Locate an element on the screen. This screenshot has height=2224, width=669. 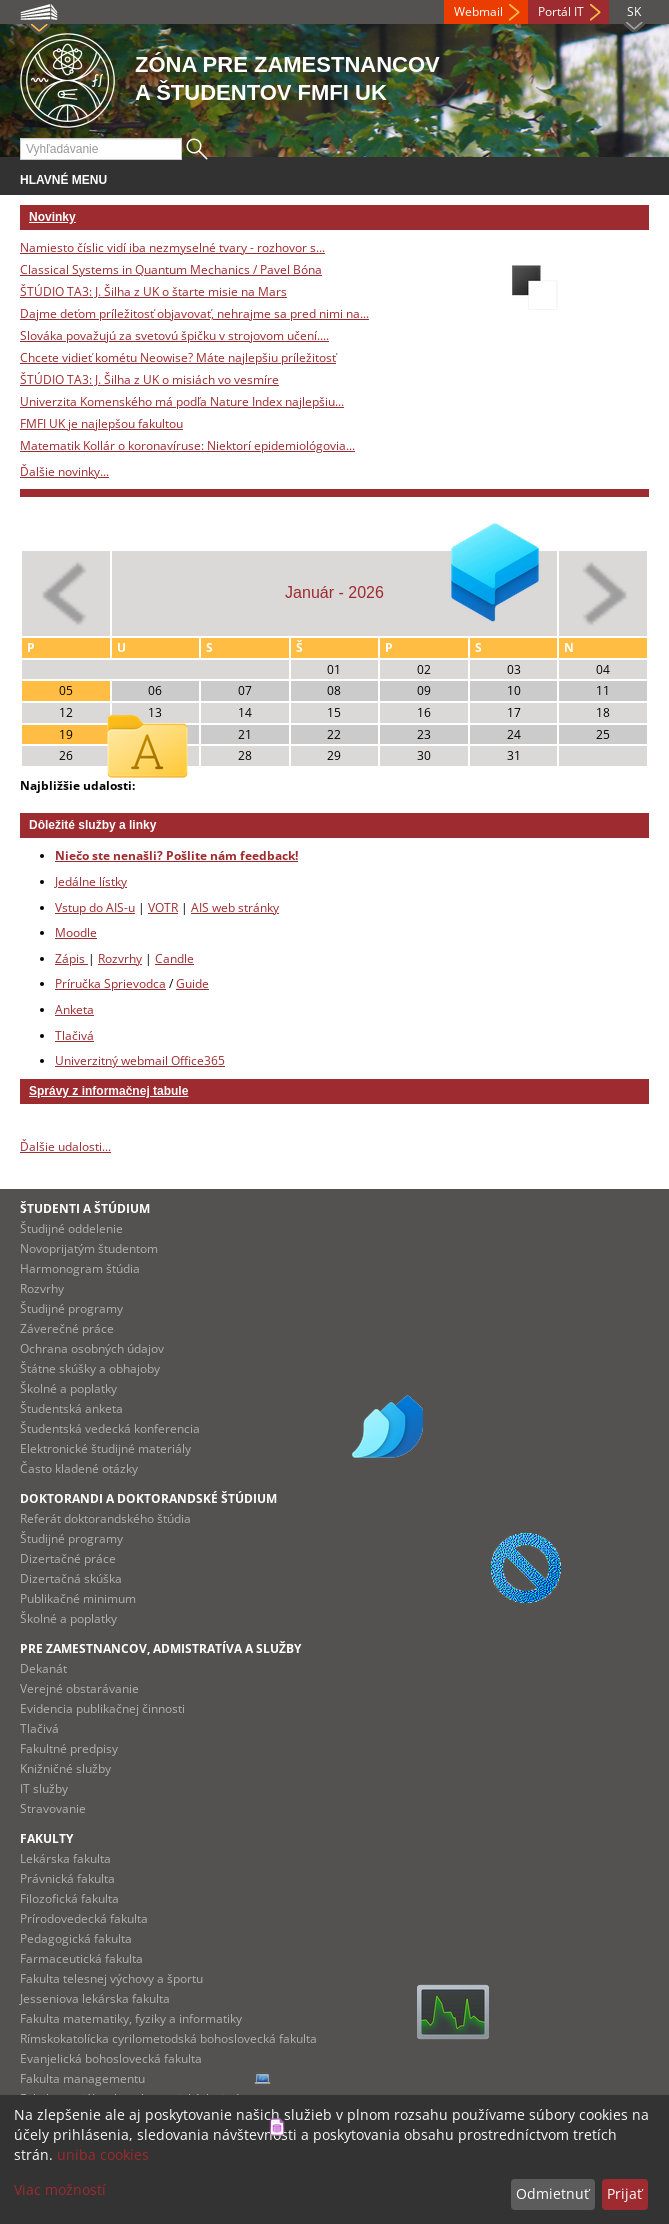
open task manager to view system performance is located at coordinates (453, 2012).